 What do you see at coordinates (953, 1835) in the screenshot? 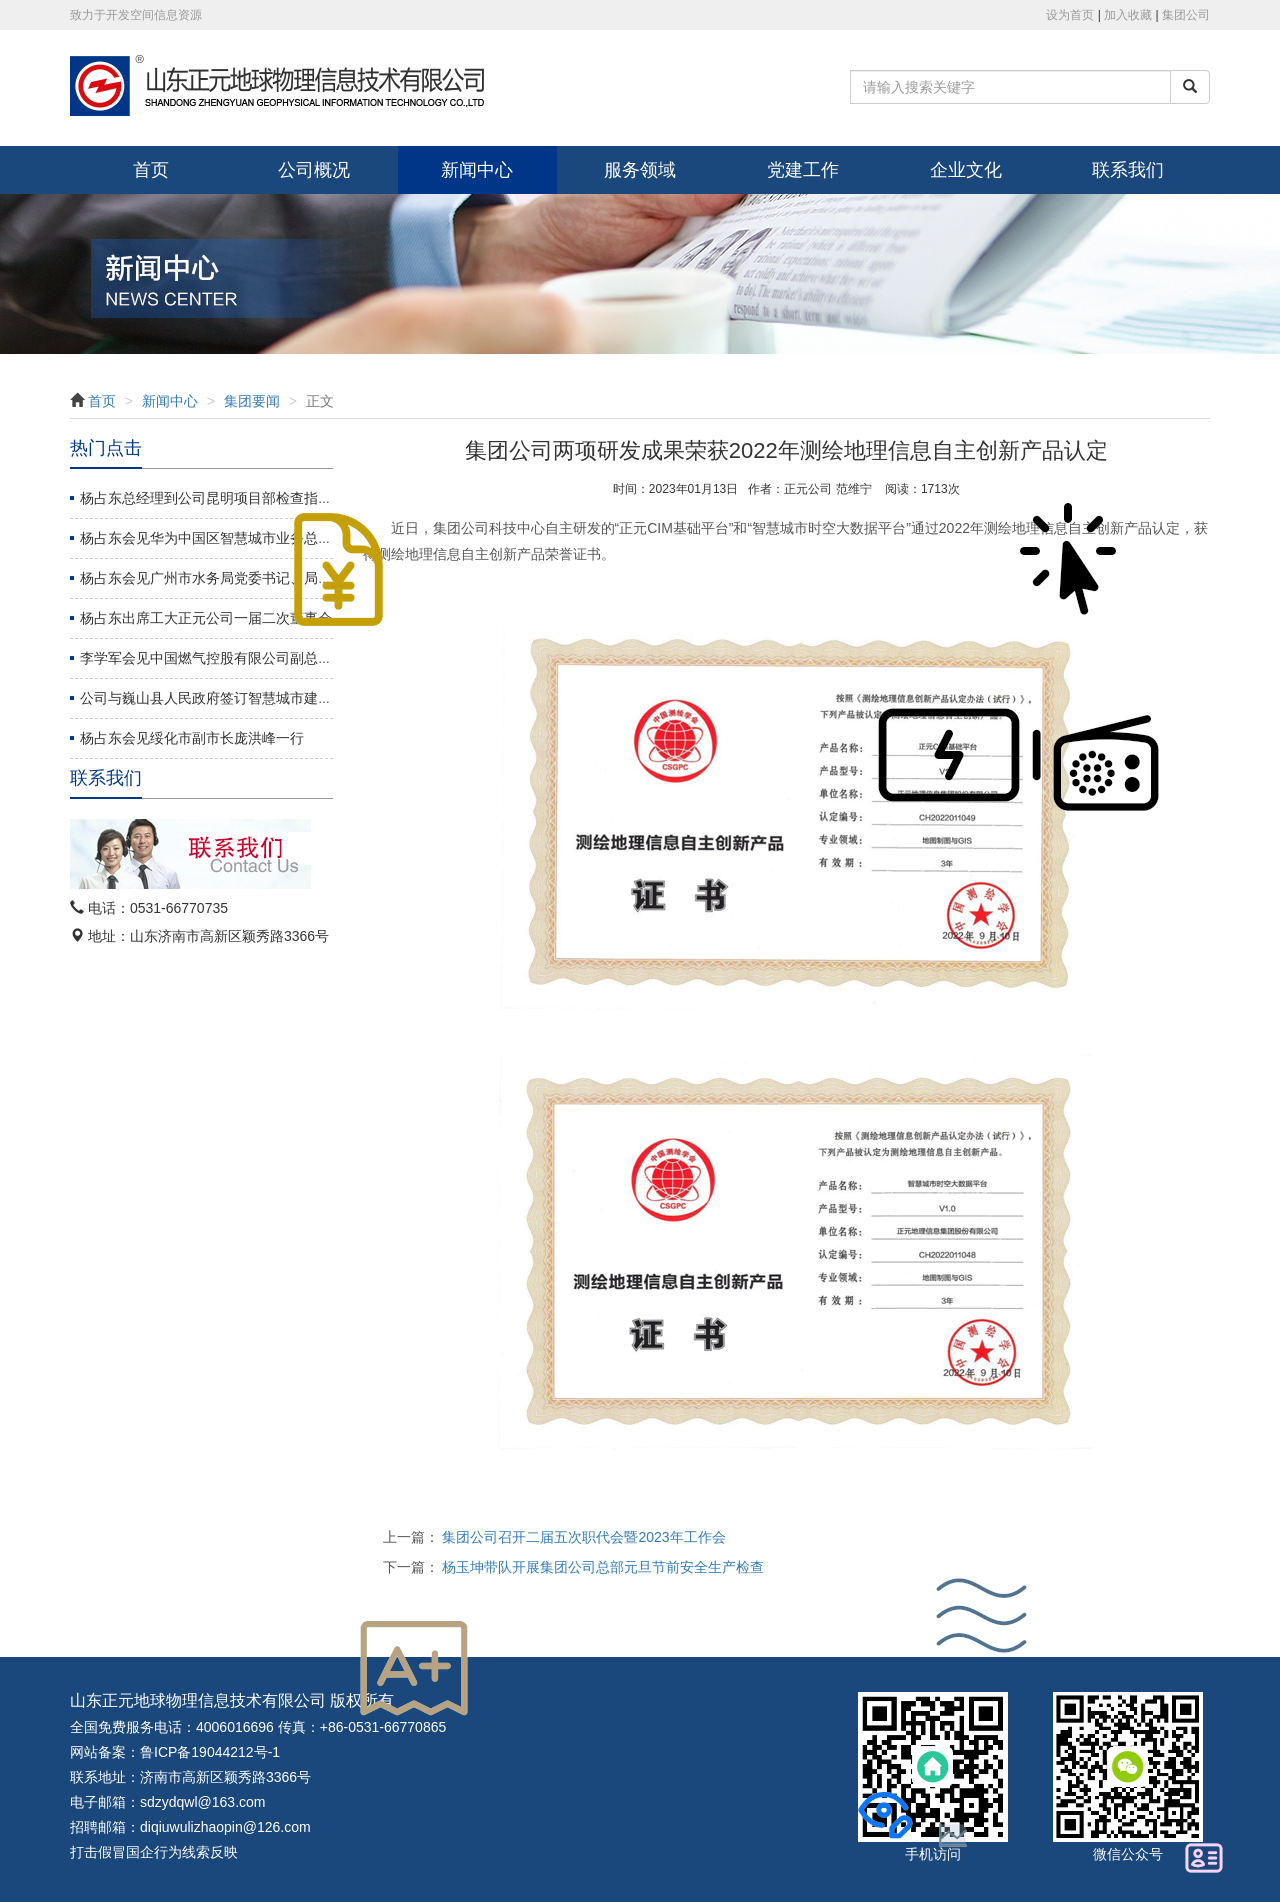
I see `view analytics or performance data` at bounding box center [953, 1835].